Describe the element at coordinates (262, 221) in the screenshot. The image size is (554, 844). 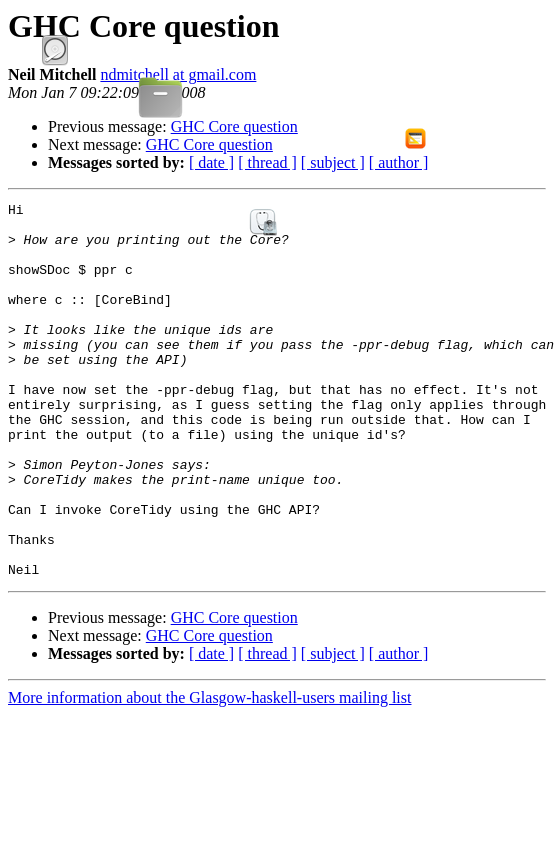
I see `open Disk Utility to manage storage drives` at that location.